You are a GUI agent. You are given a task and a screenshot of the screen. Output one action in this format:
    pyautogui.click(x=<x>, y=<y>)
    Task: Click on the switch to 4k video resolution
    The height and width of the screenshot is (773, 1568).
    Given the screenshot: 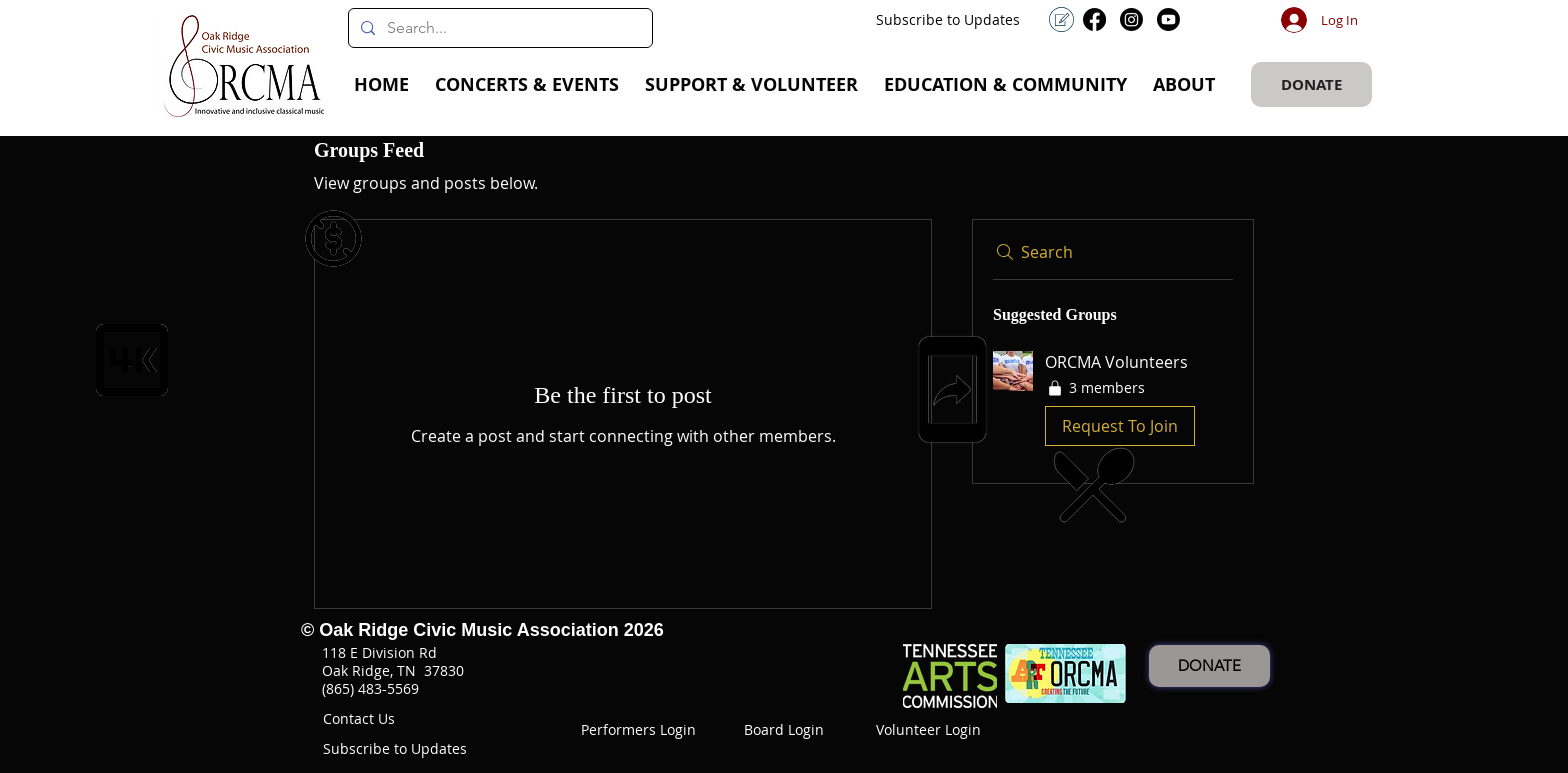 What is the action you would take?
    pyautogui.click(x=132, y=360)
    